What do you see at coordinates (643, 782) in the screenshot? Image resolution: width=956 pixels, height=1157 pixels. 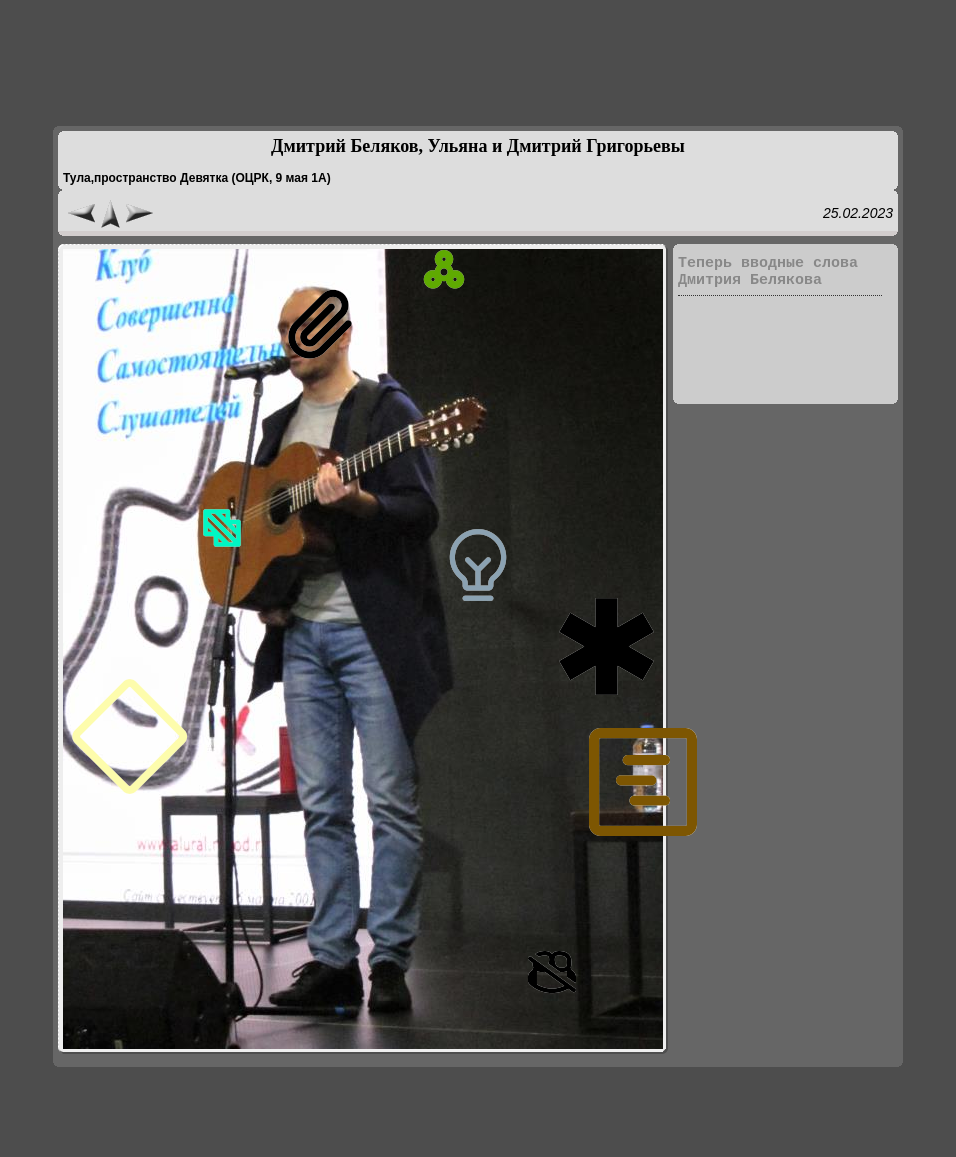 I see `view project roadmap` at bounding box center [643, 782].